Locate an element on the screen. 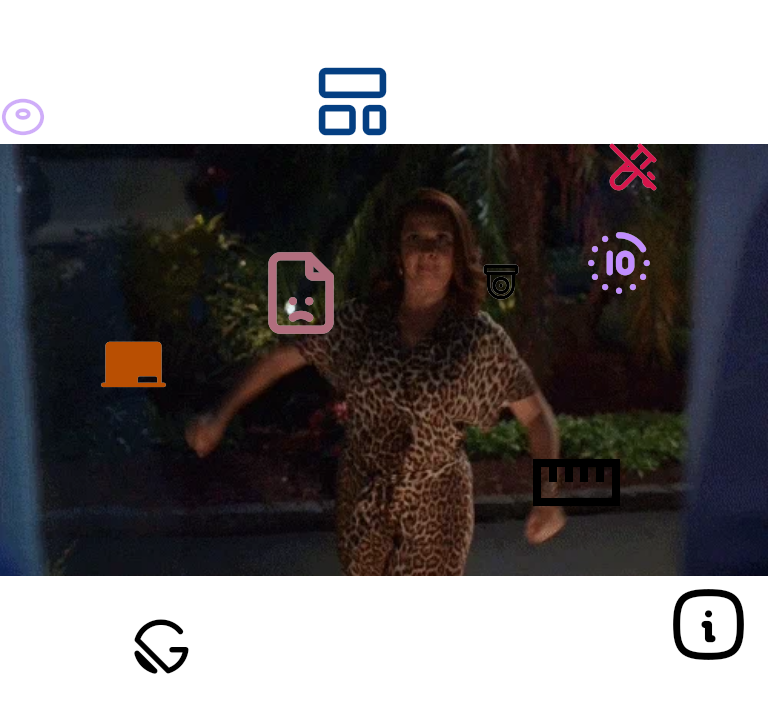  Gatsby framework logo is located at coordinates (161, 647).